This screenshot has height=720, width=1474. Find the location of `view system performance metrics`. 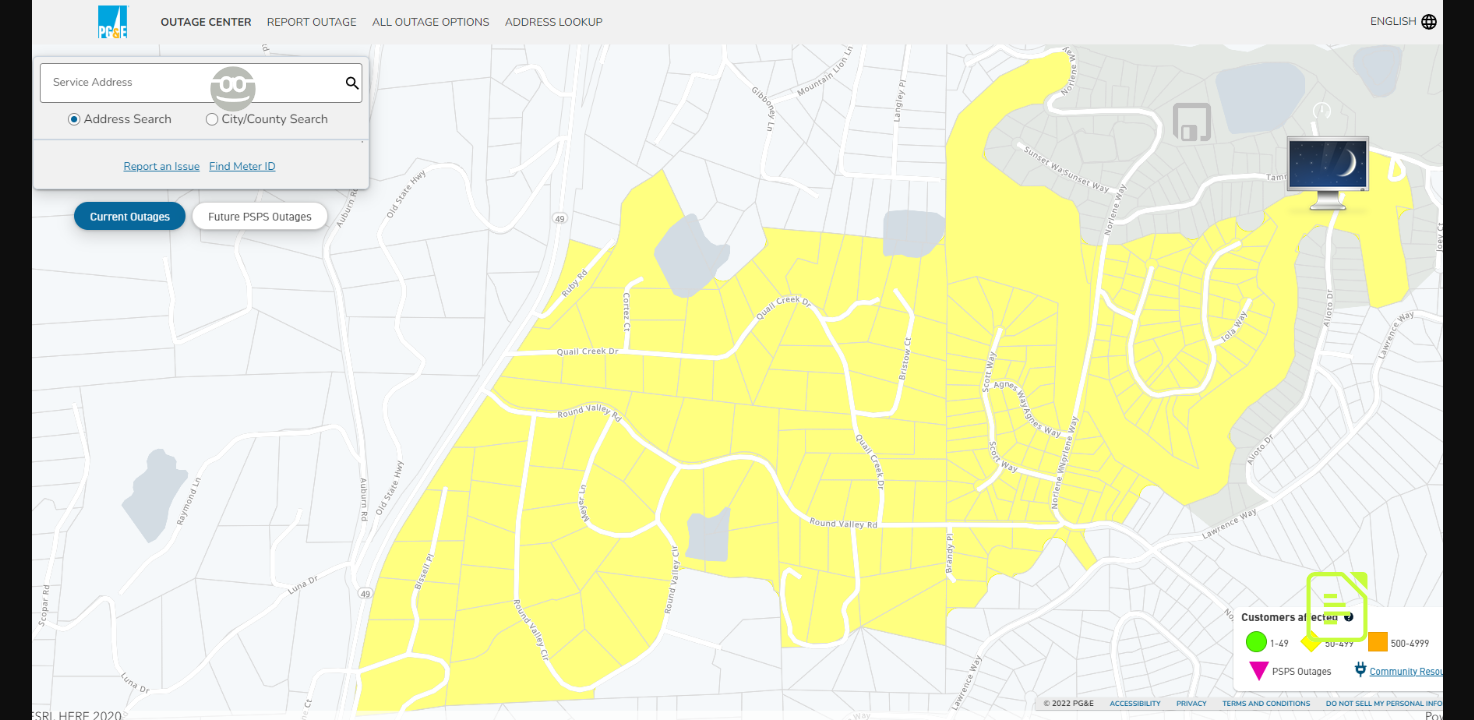

view system performance metrics is located at coordinates (1322, 110).